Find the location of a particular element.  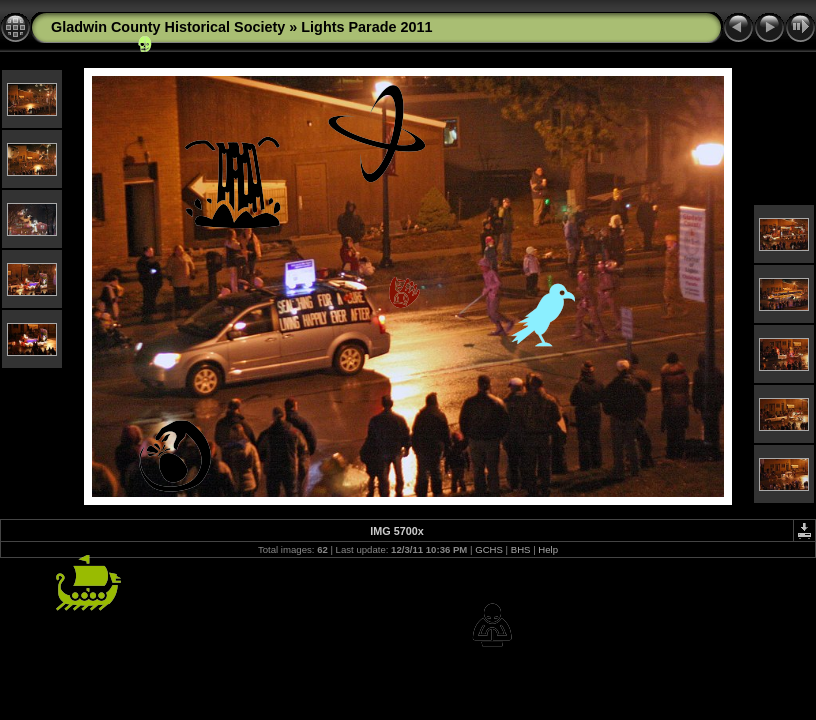

vulture icon for wildlife or nature category is located at coordinates (543, 314).